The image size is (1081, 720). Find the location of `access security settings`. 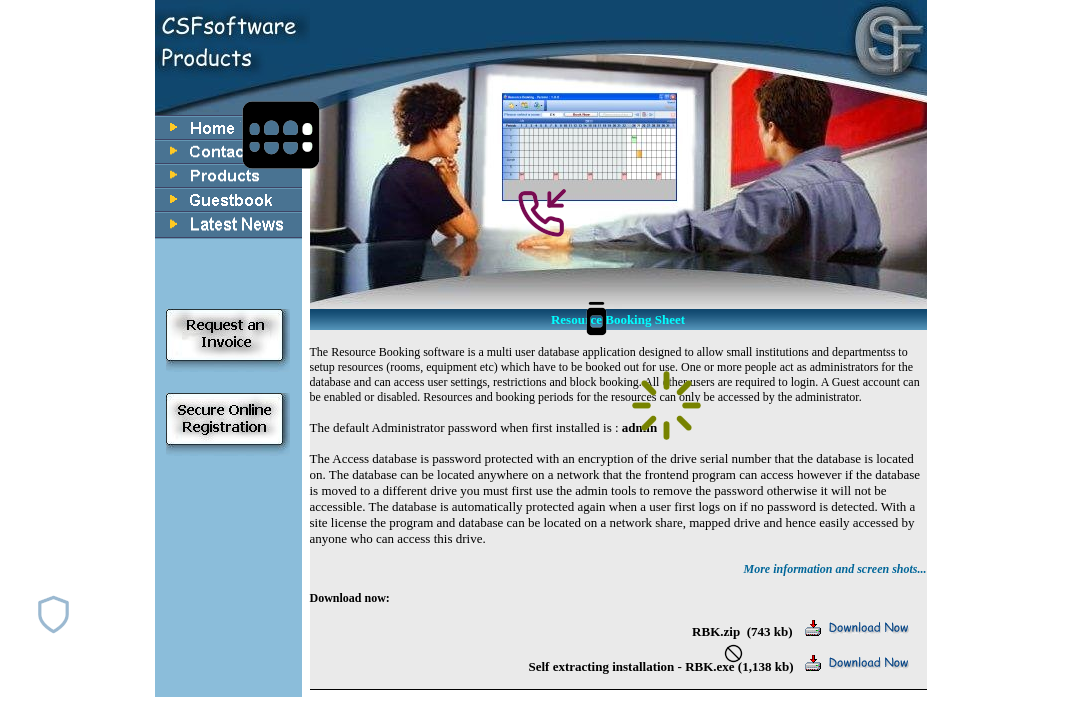

access security settings is located at coordinates (53, 614).